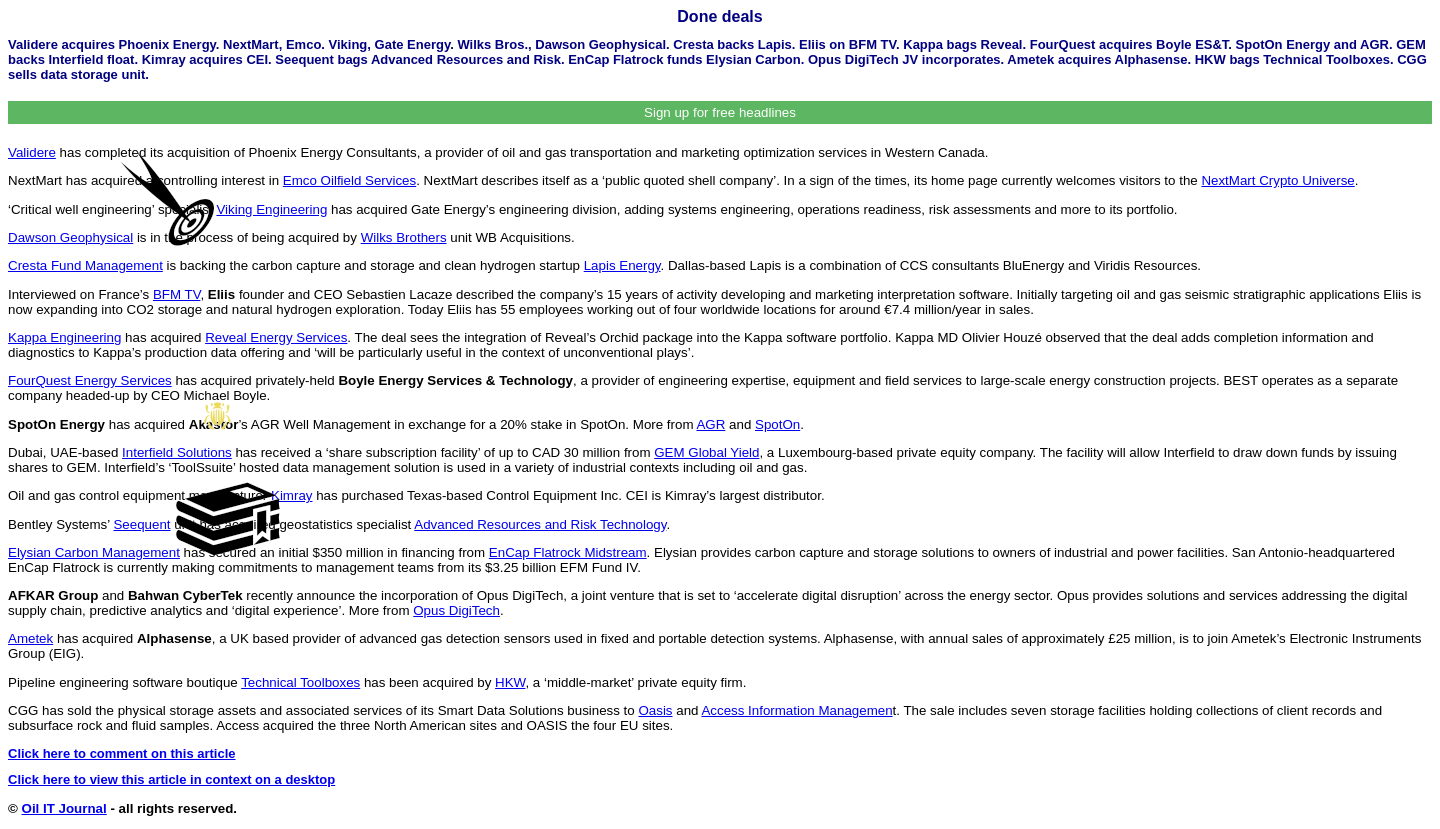 The height and width of the screenshot is (829, 1440). What do you see at coordinates (228, 519) in the screenshot?
I see `access your library or book collection` at bounding box center [228, 519].